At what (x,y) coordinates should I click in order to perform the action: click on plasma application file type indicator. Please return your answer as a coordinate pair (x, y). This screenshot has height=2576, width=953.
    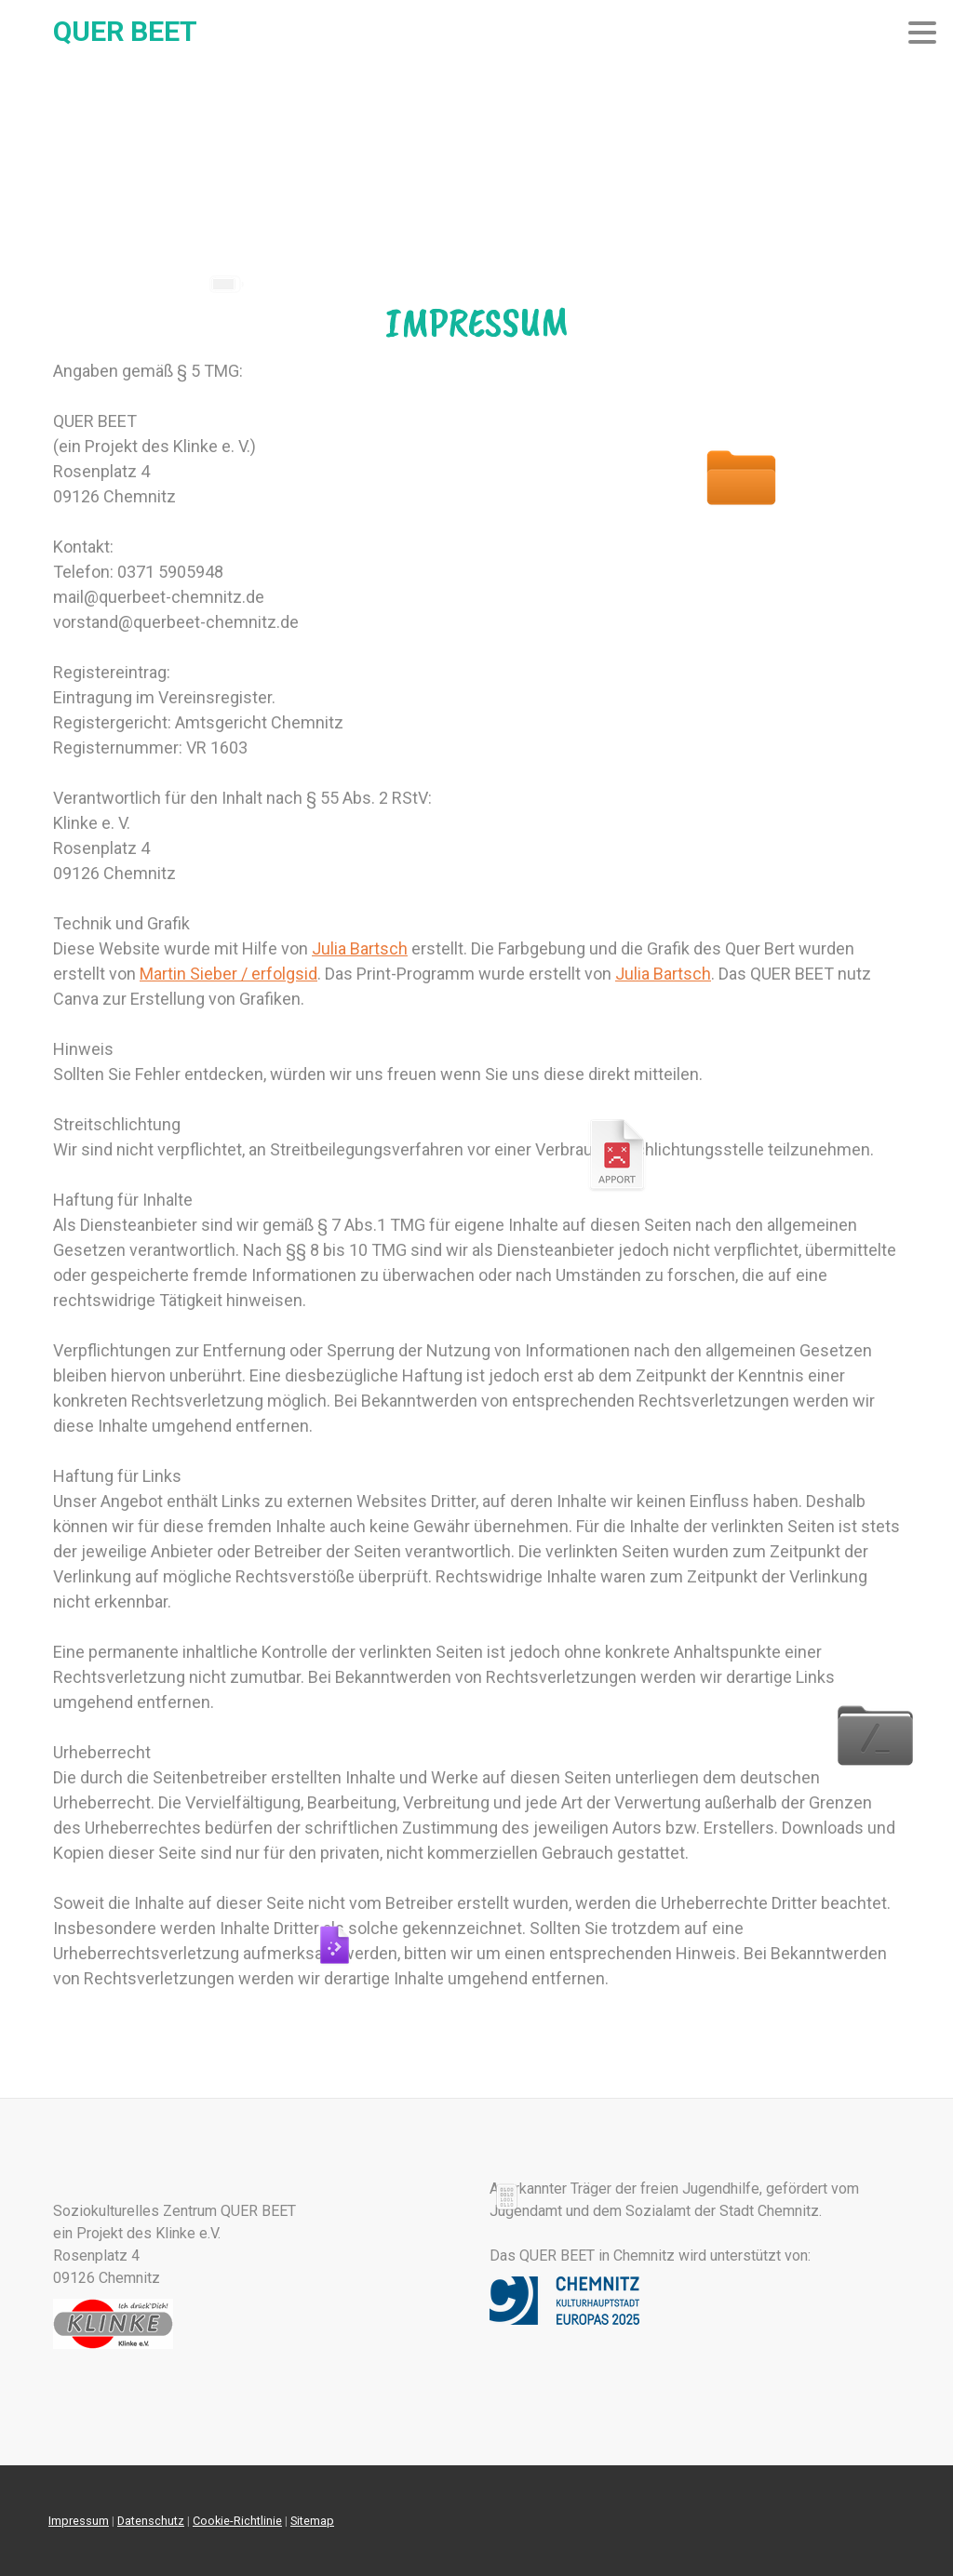
    Looking at the image, I should click on (334, 1945).